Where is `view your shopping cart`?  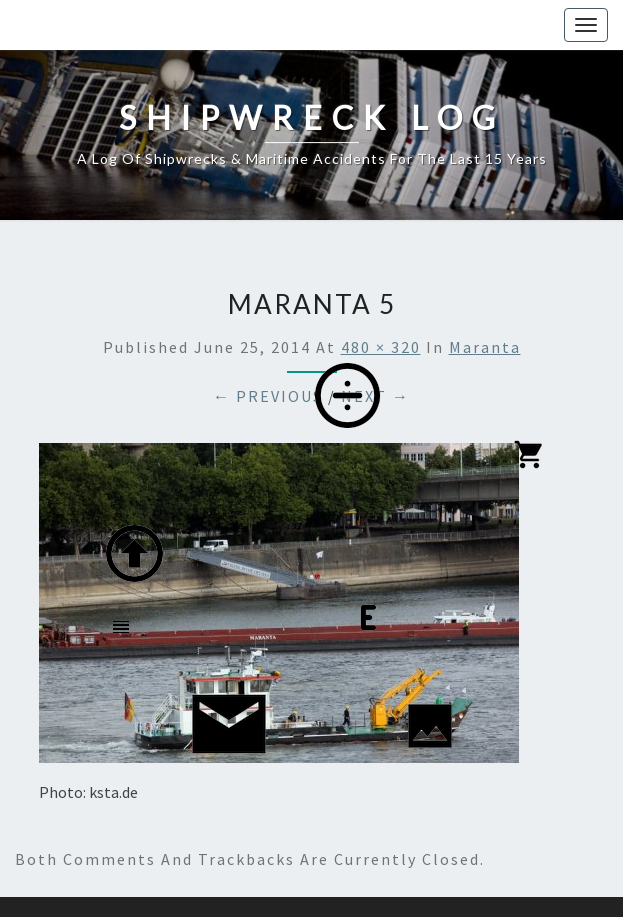 view your shopping cart is located at coordinates (529, 454).